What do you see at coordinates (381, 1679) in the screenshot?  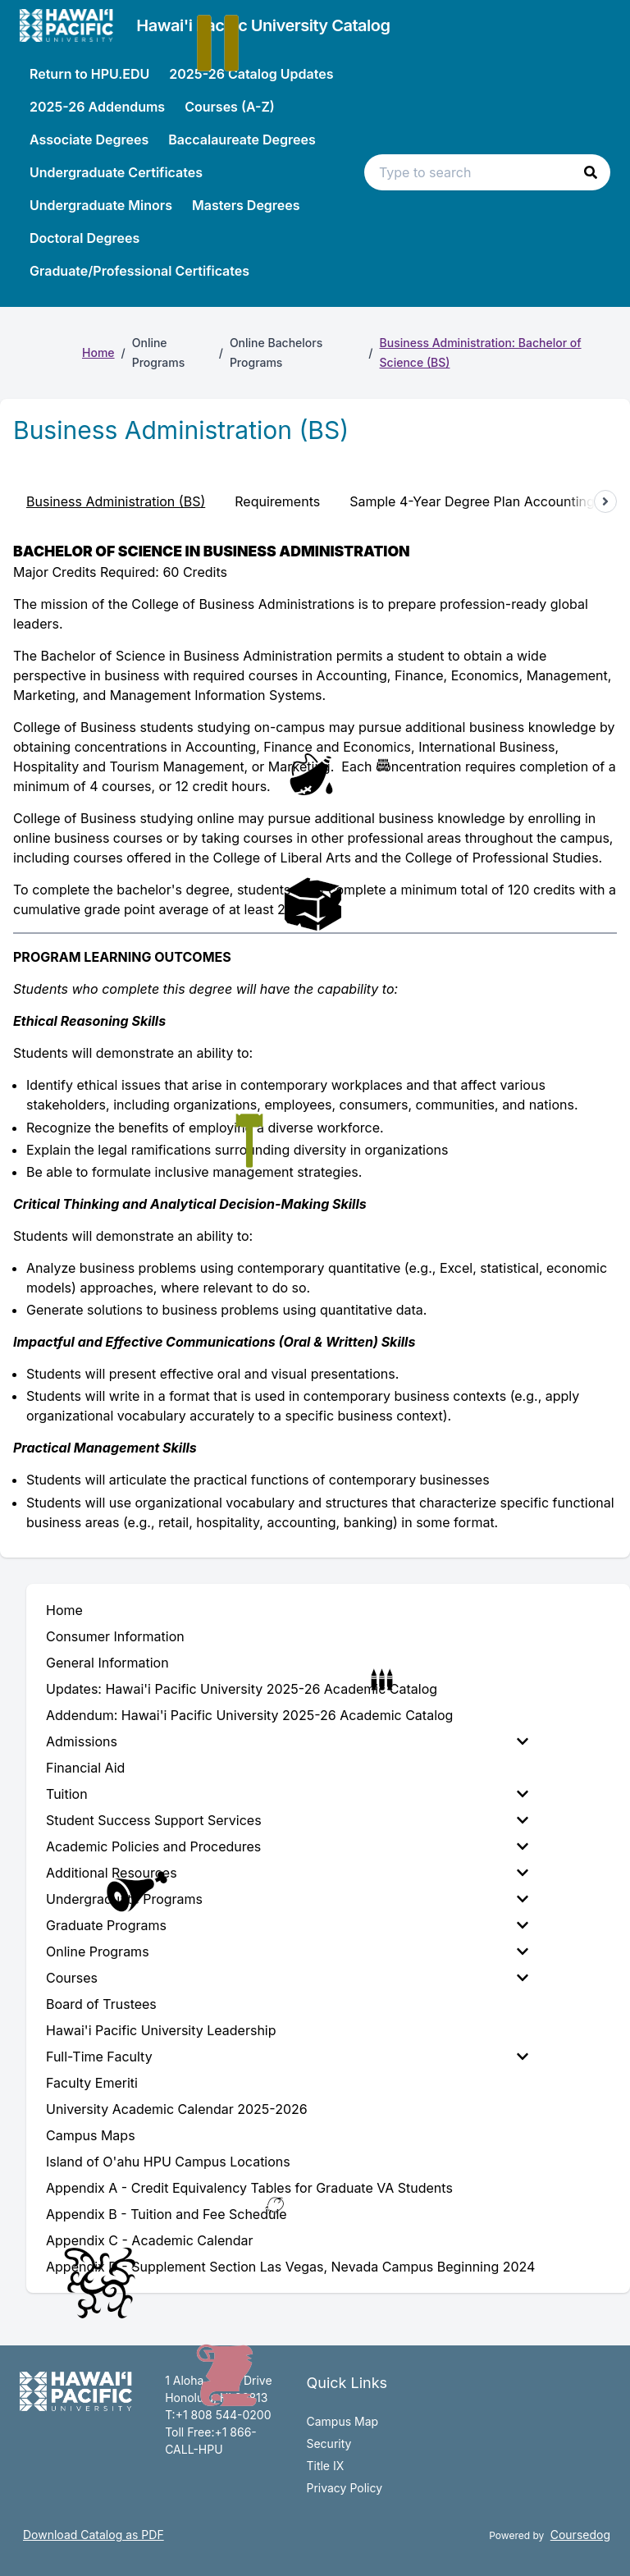 I see `ammunition or bullet inventory indicator` at bounding box center [381, 1679].